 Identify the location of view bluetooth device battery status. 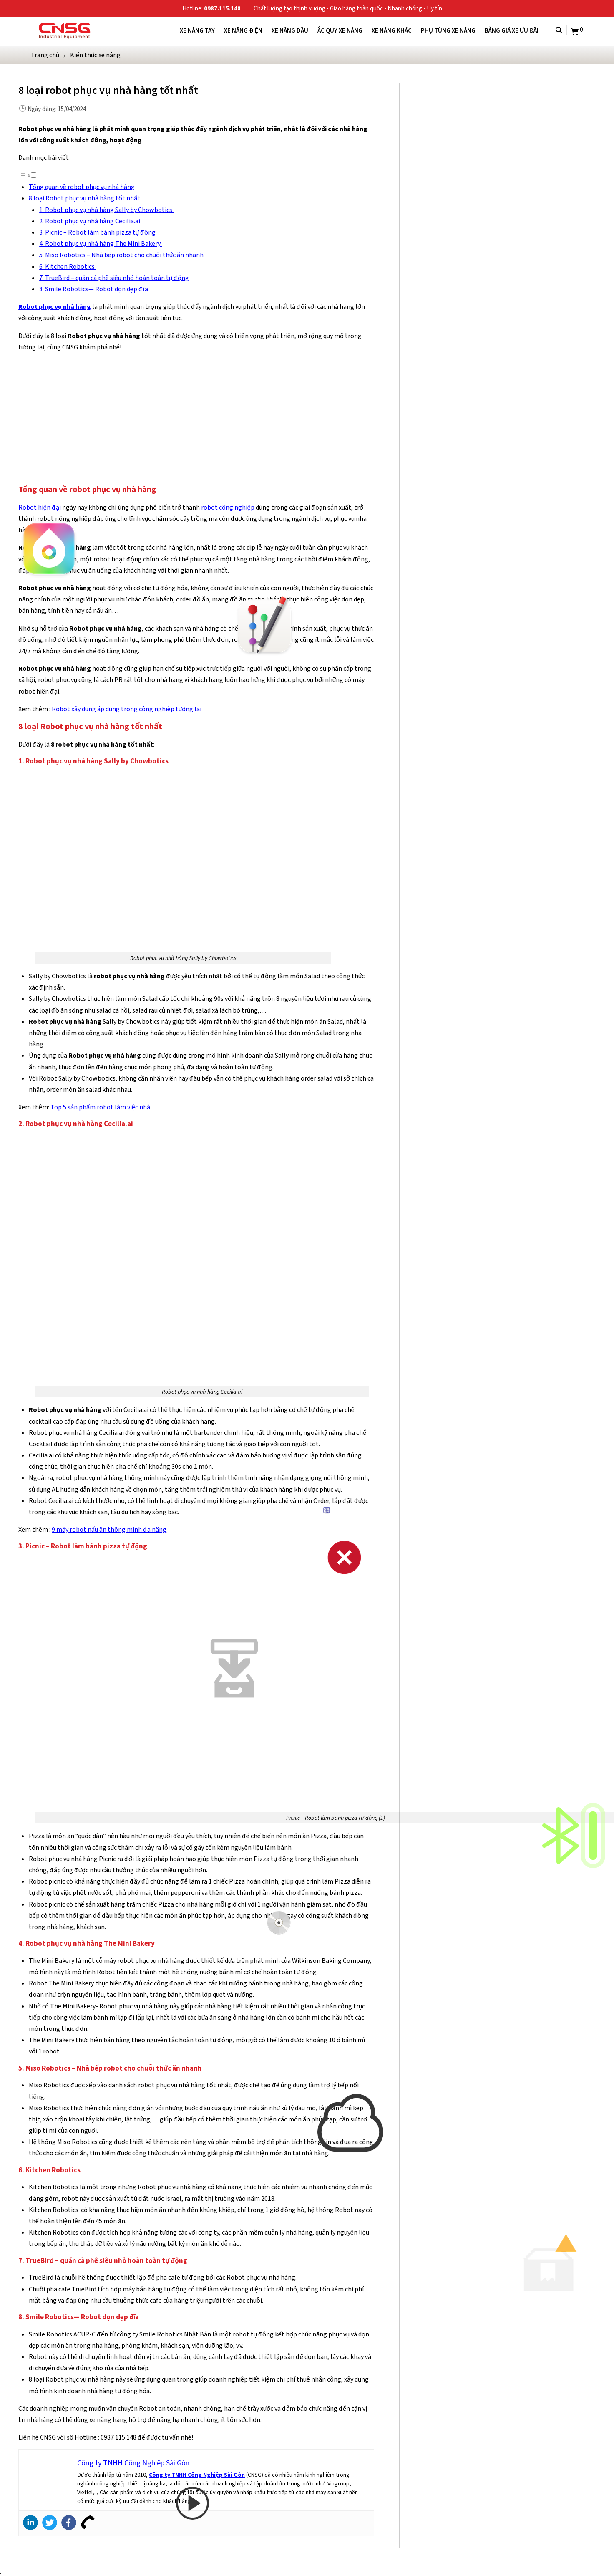
(573, 1836).